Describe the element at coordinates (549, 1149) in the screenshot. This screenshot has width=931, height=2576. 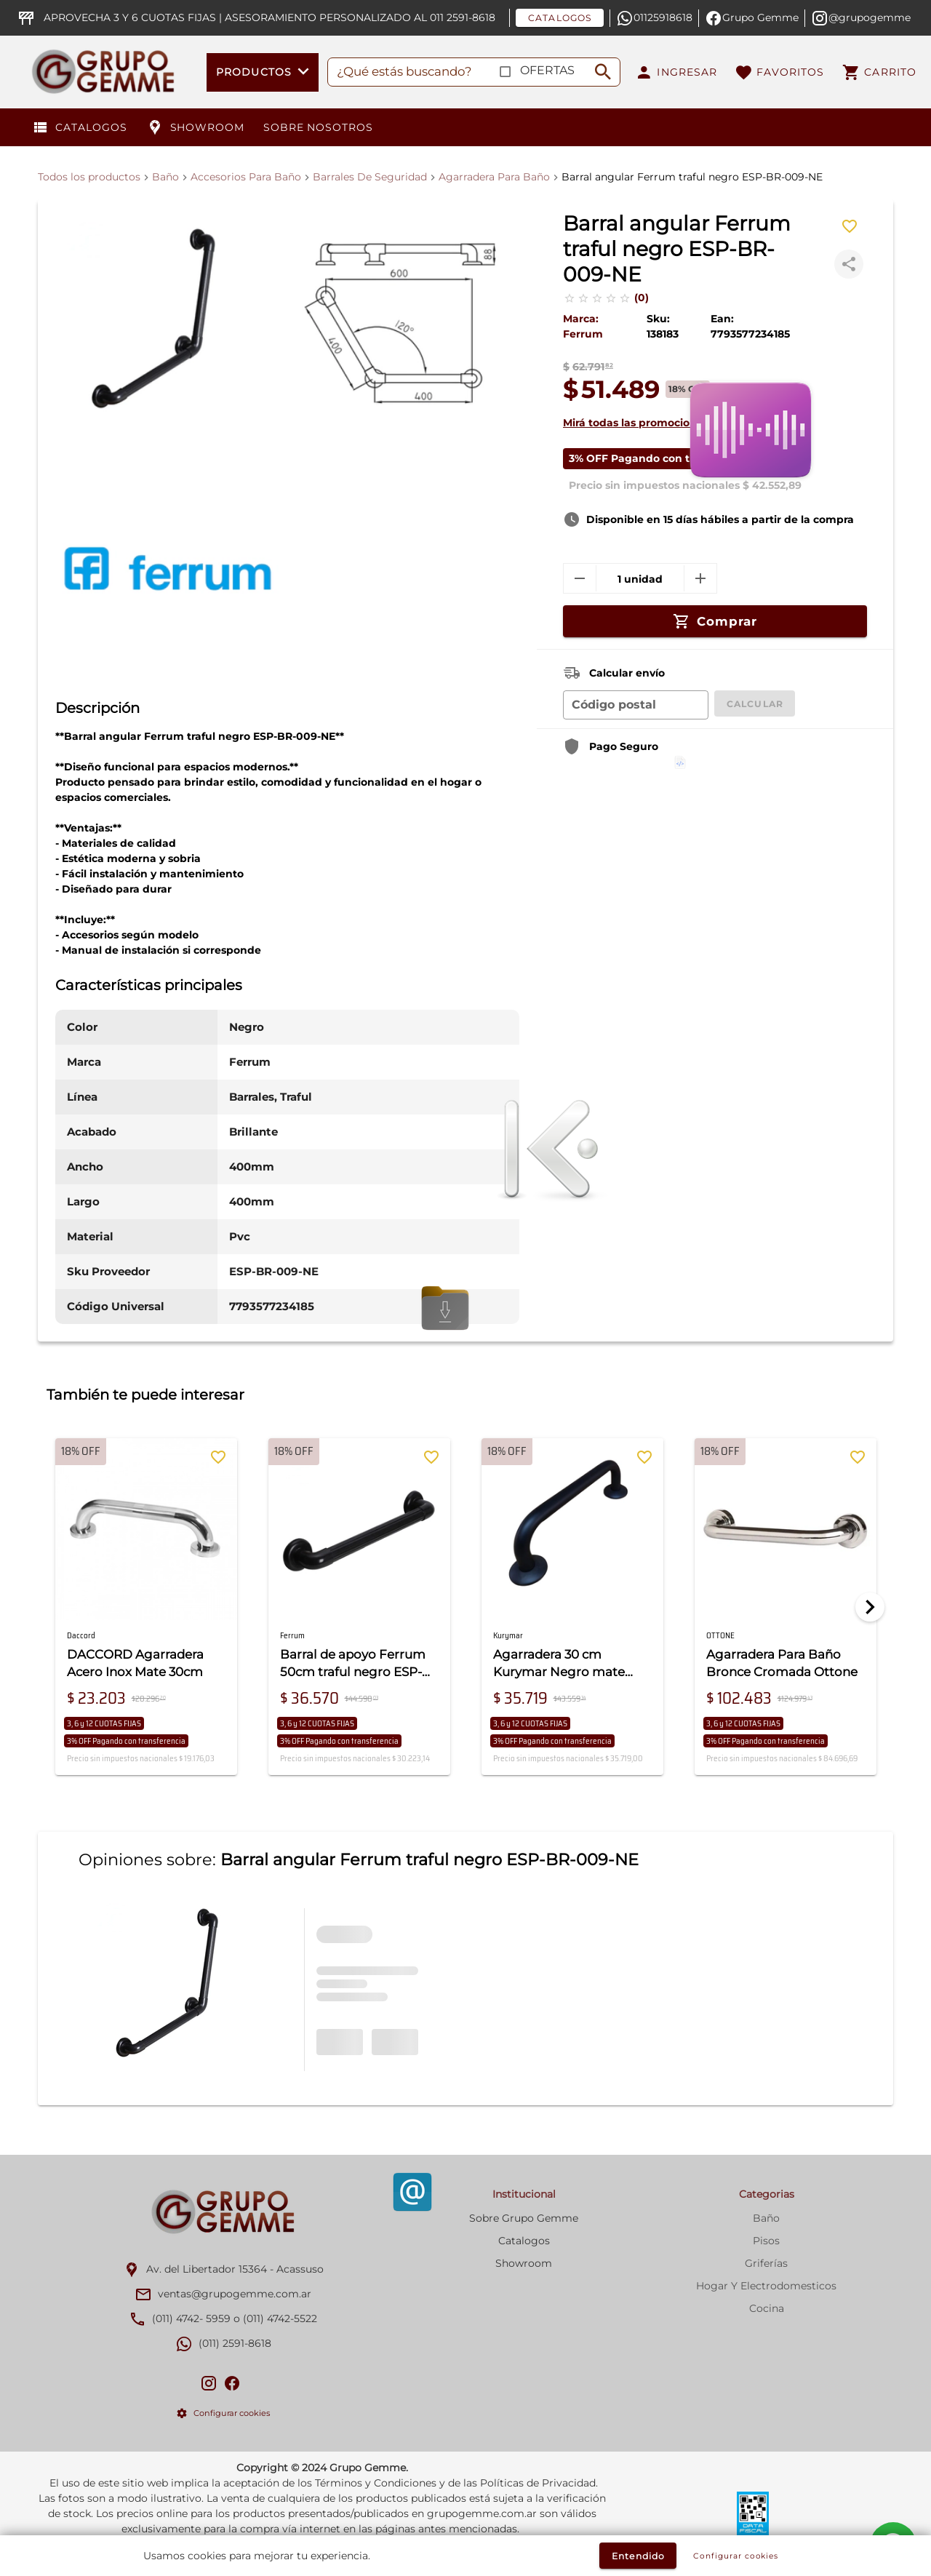
I see `go to the first item in a list or sequence` at that location.